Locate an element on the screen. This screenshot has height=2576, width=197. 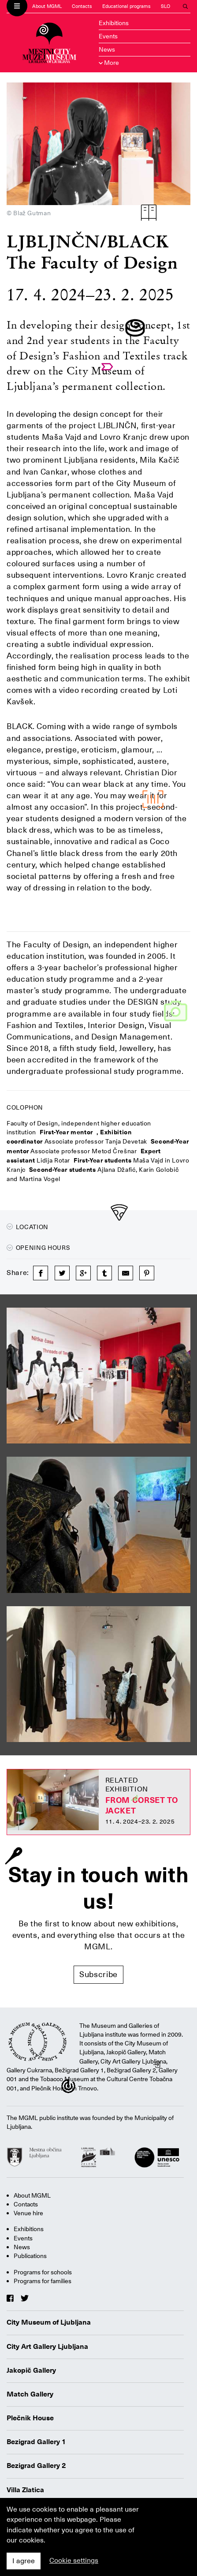
scan a barcode is located at coordinates (153, 799).